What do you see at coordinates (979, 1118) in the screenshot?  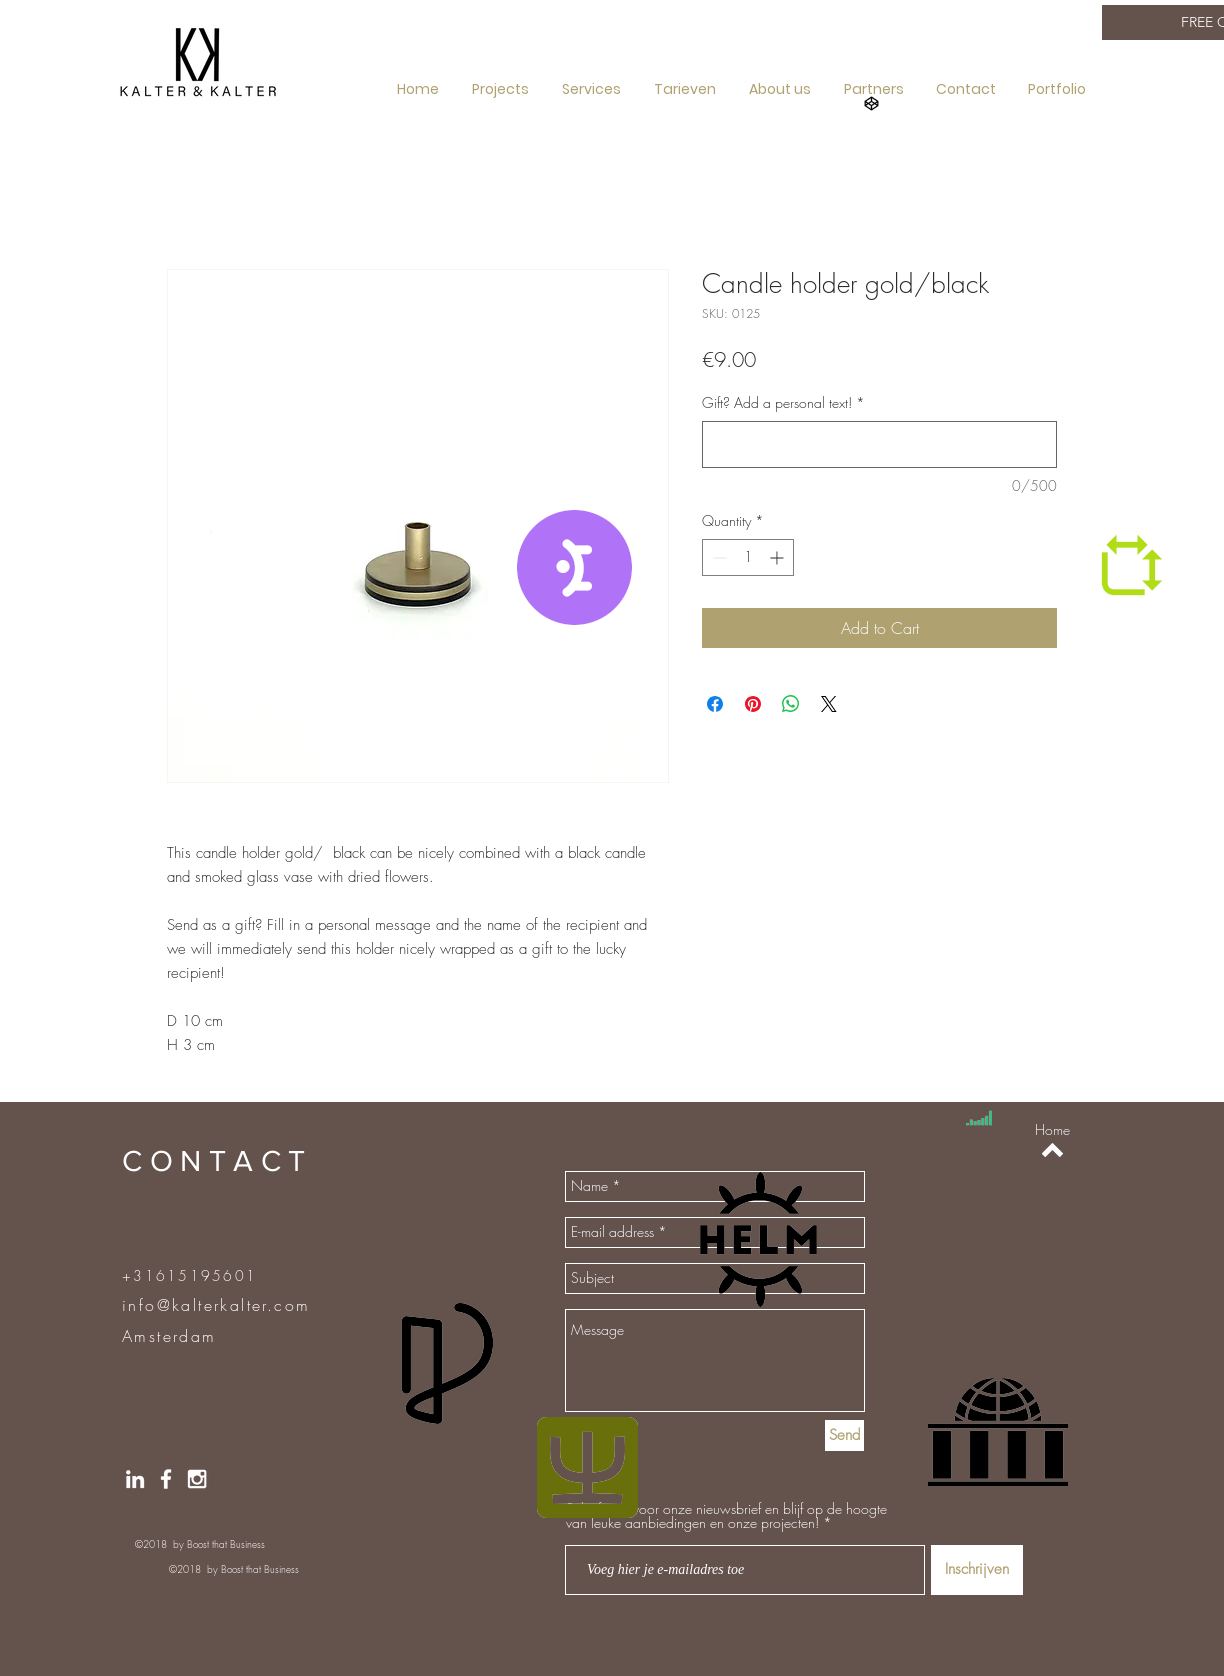 I see `view Social Blade analytics` at bounding box center [979, 1118].